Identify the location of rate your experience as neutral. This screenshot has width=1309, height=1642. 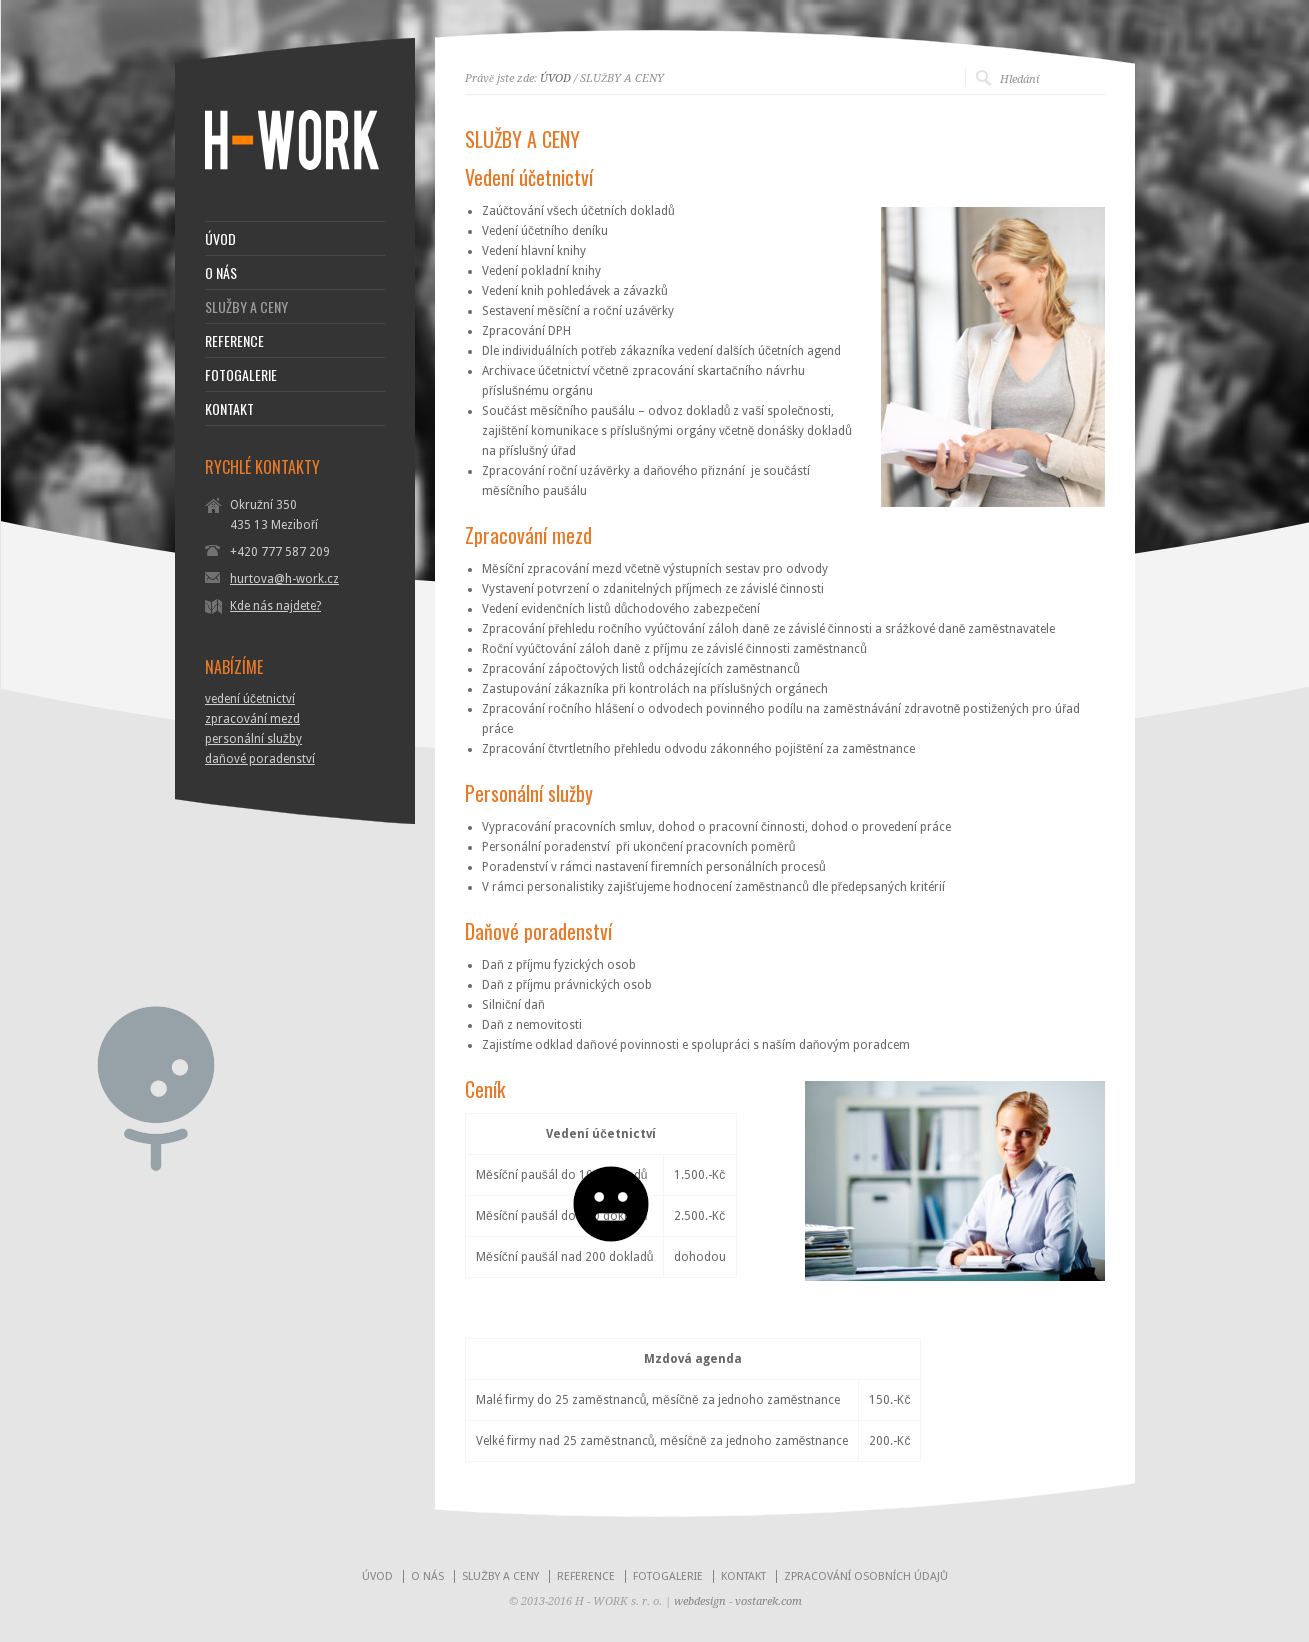
(611, 1204).